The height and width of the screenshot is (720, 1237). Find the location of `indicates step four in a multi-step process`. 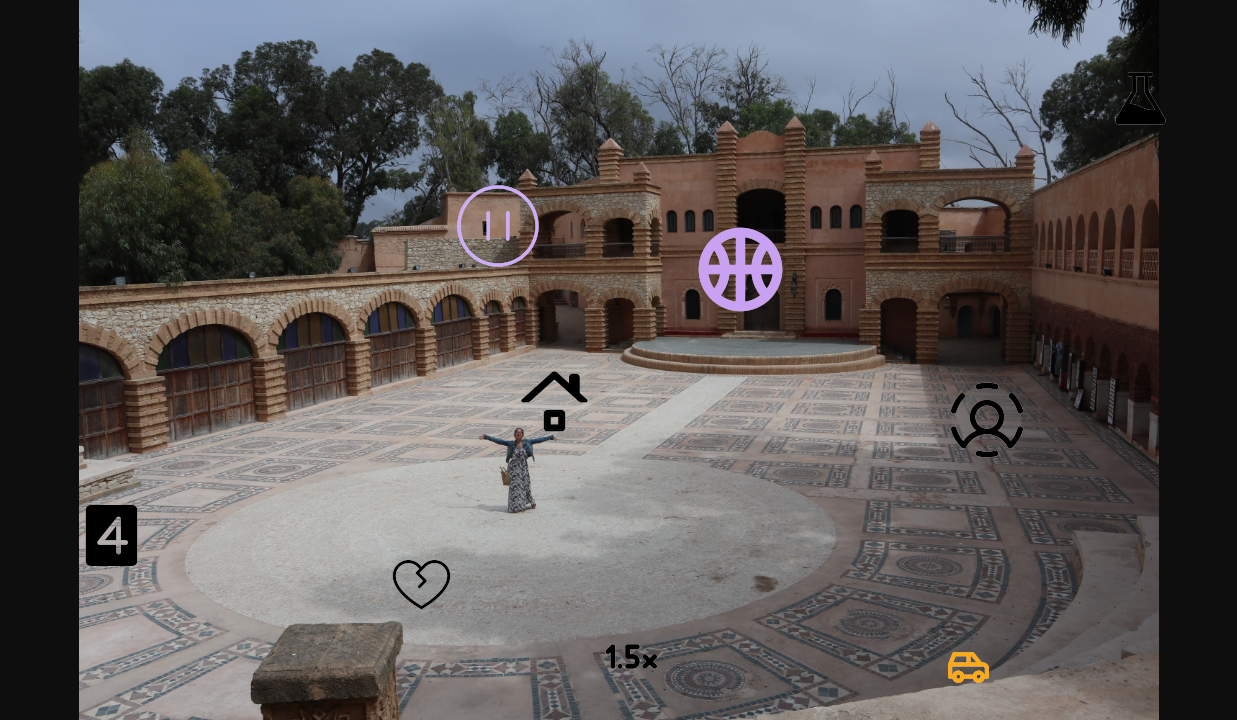

indicates step four in a multi-step process is located at coordinates (111, 535).